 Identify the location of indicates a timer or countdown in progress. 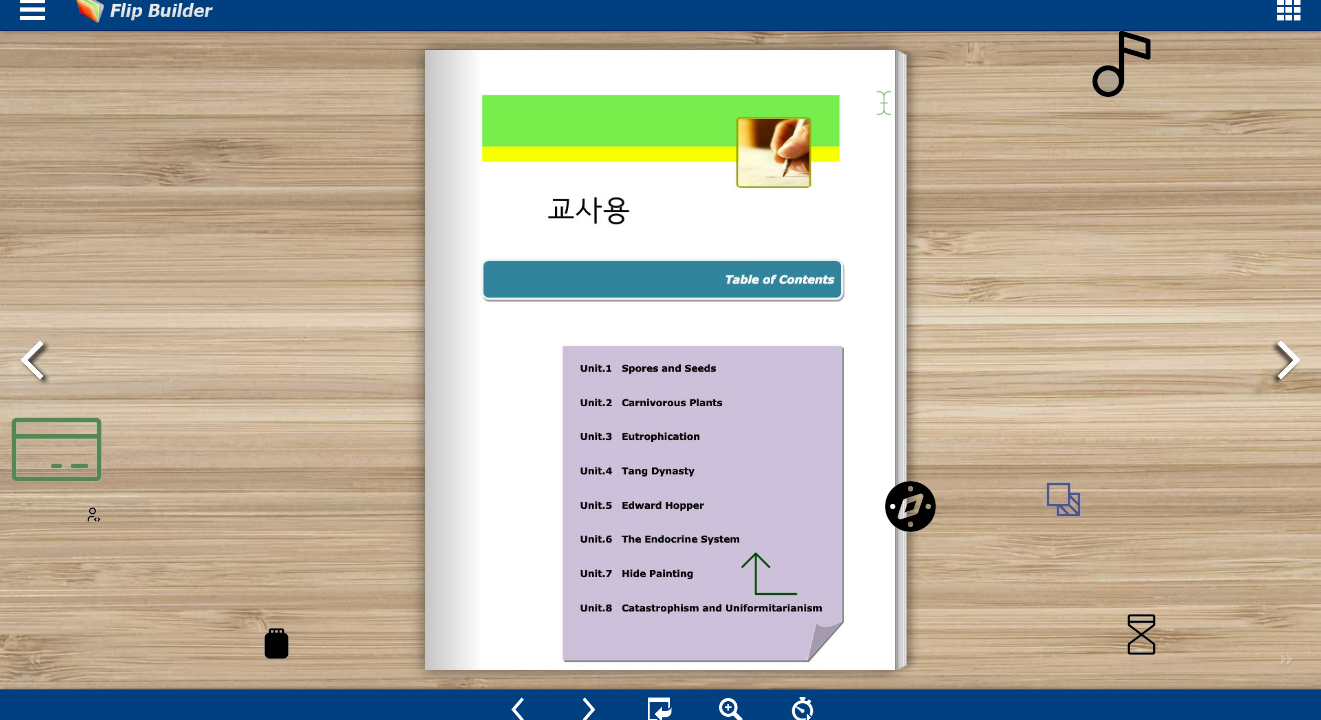
(1141, 634).